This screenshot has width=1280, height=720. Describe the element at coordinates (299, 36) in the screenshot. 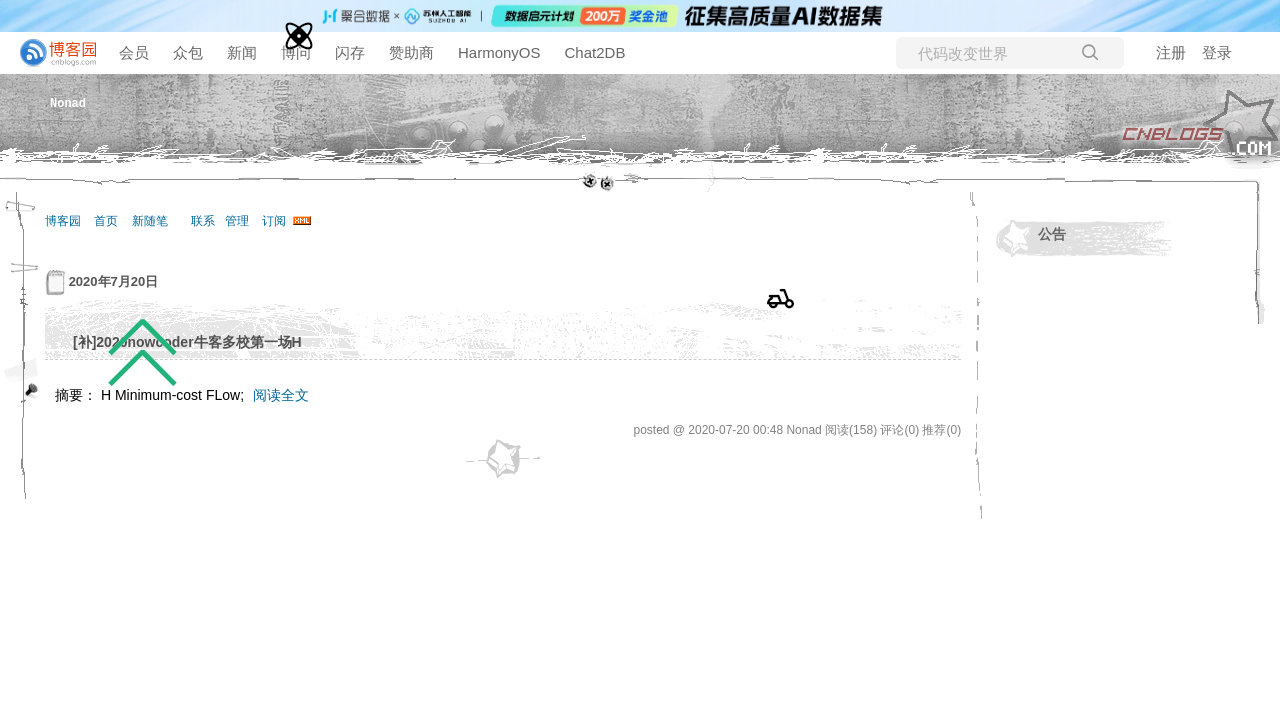

I see `access science or chemistry tools` at that location.